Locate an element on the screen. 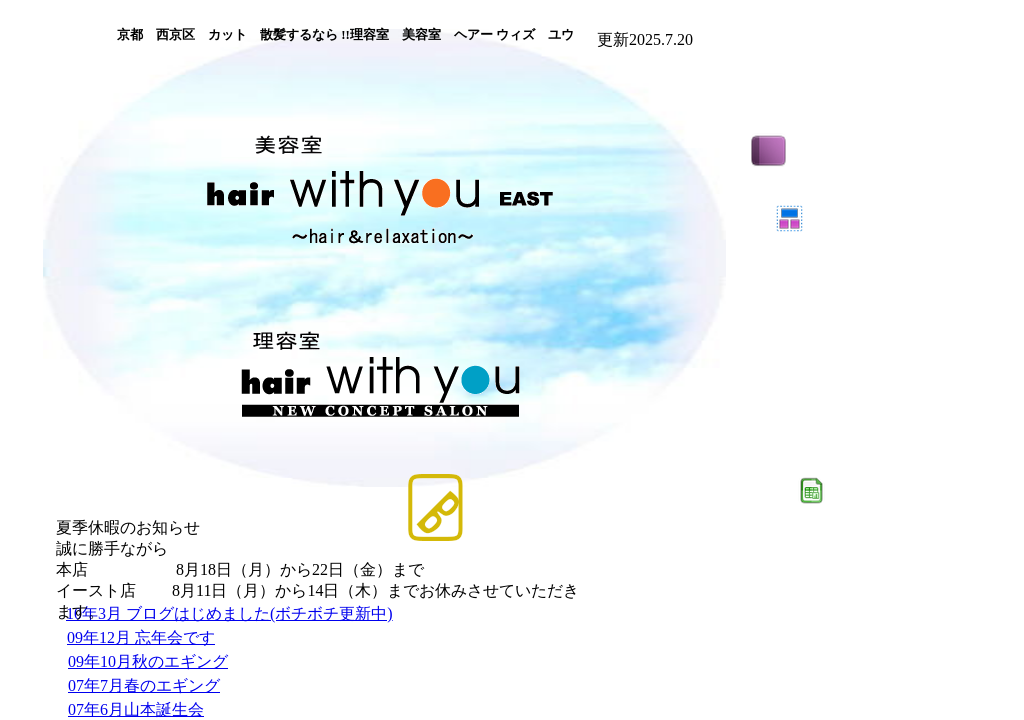  select all items in the current view is located at coordinates (789, 218).